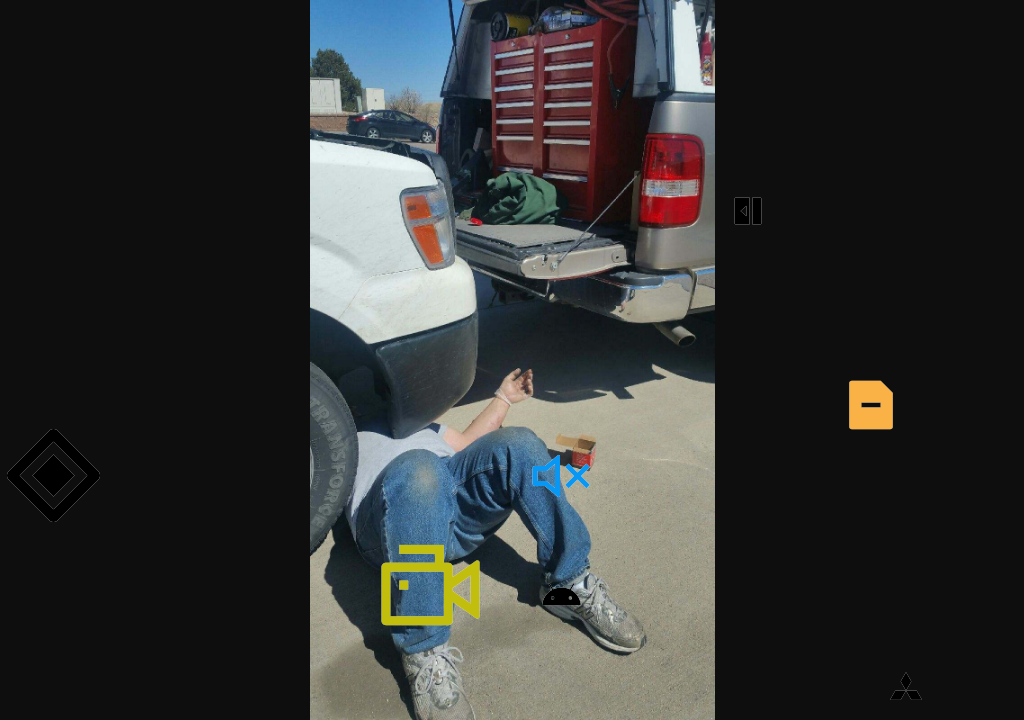 Image resolution: width=1024 pixels, height=720 pixels. I want to click on mute audio or sound, so click(560, 476).